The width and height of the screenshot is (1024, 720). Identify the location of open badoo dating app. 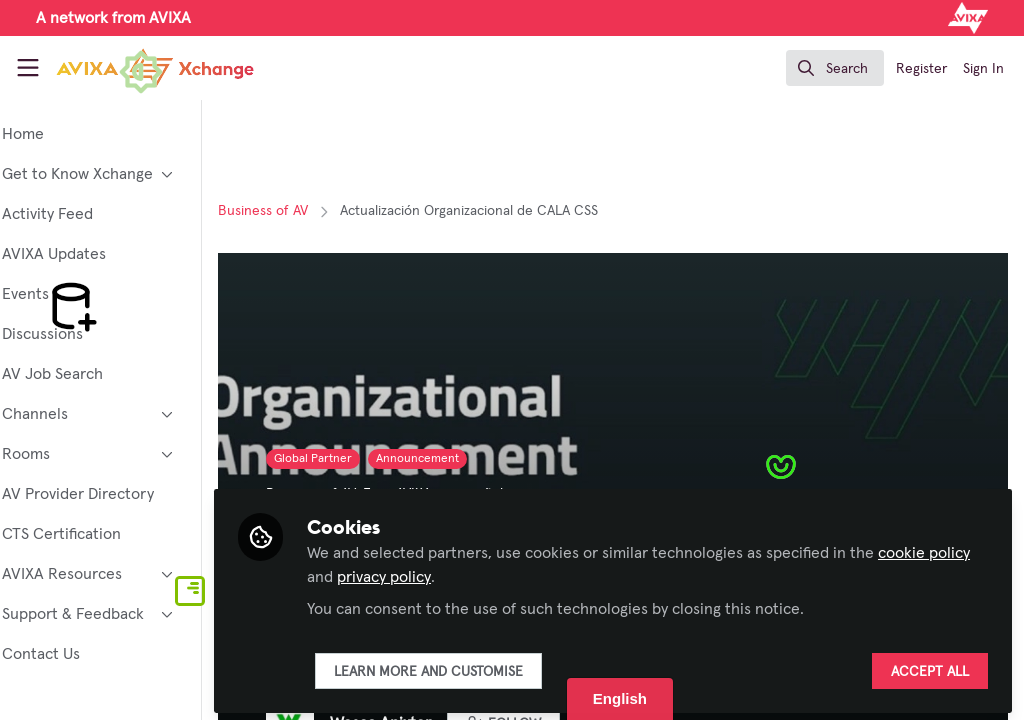
(781, 467).